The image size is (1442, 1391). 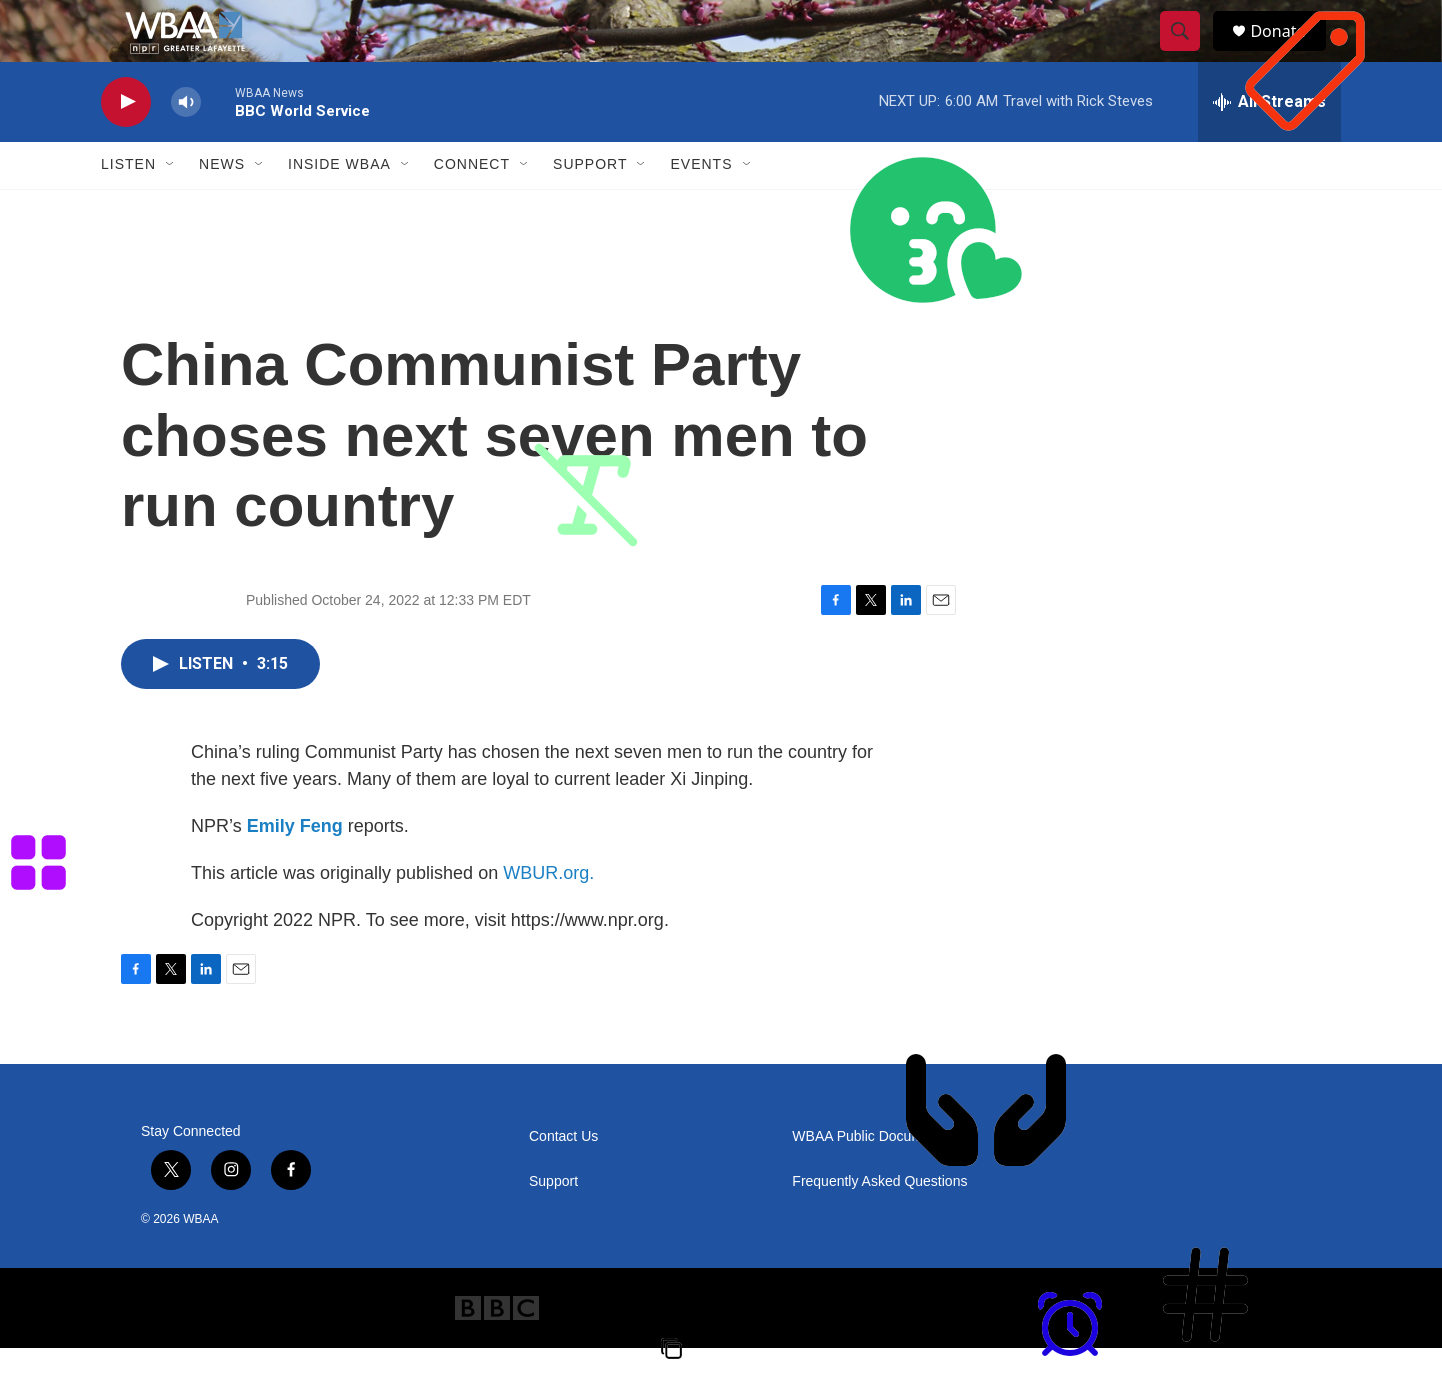 What do you see at coordinates (38, 862) in the screenshot?
I see `view items in grid layout` at bounding box center [38, 862].